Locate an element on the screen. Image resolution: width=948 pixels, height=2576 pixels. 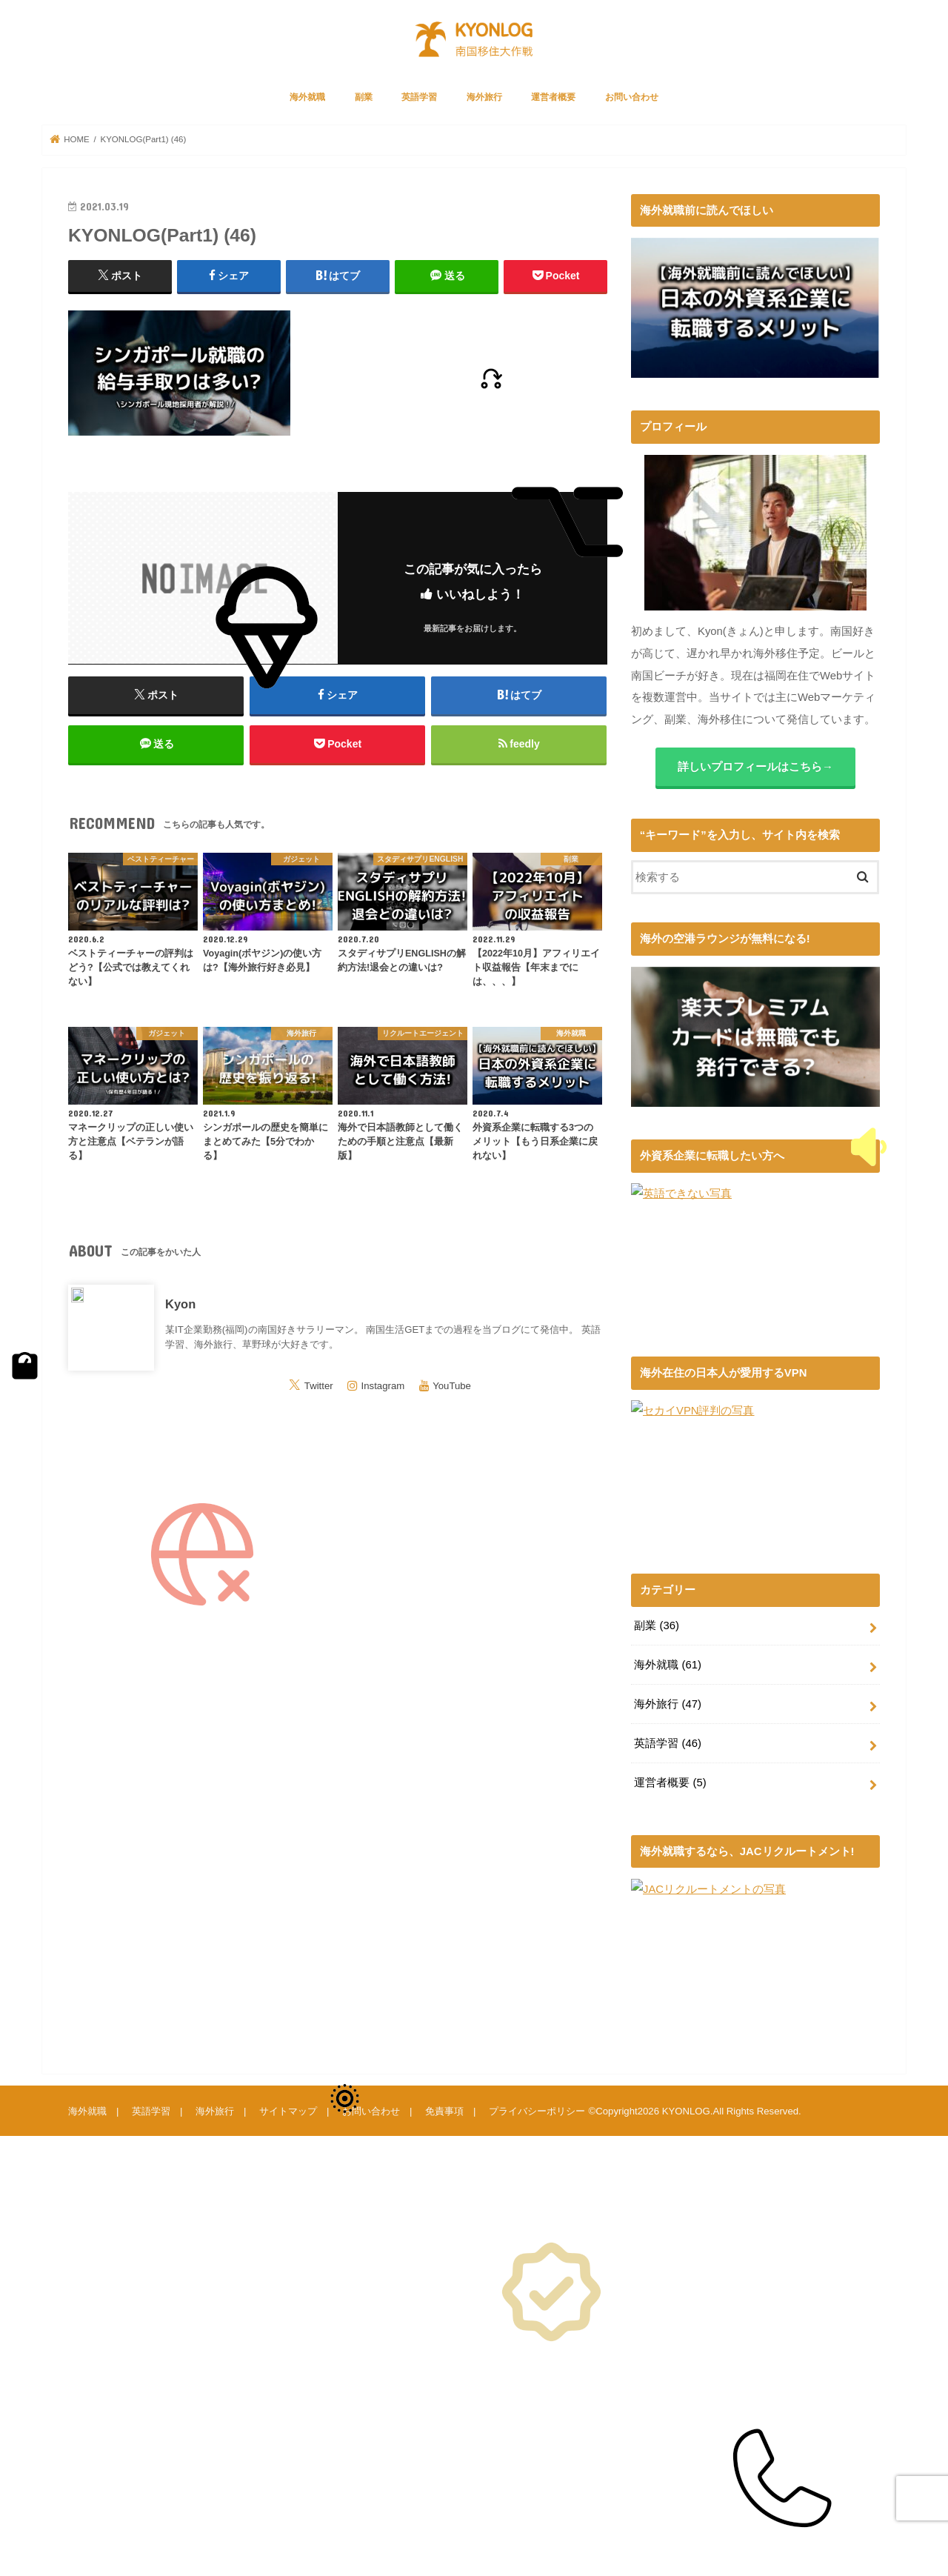
make a phone call is located at coordinates (780, 2480).